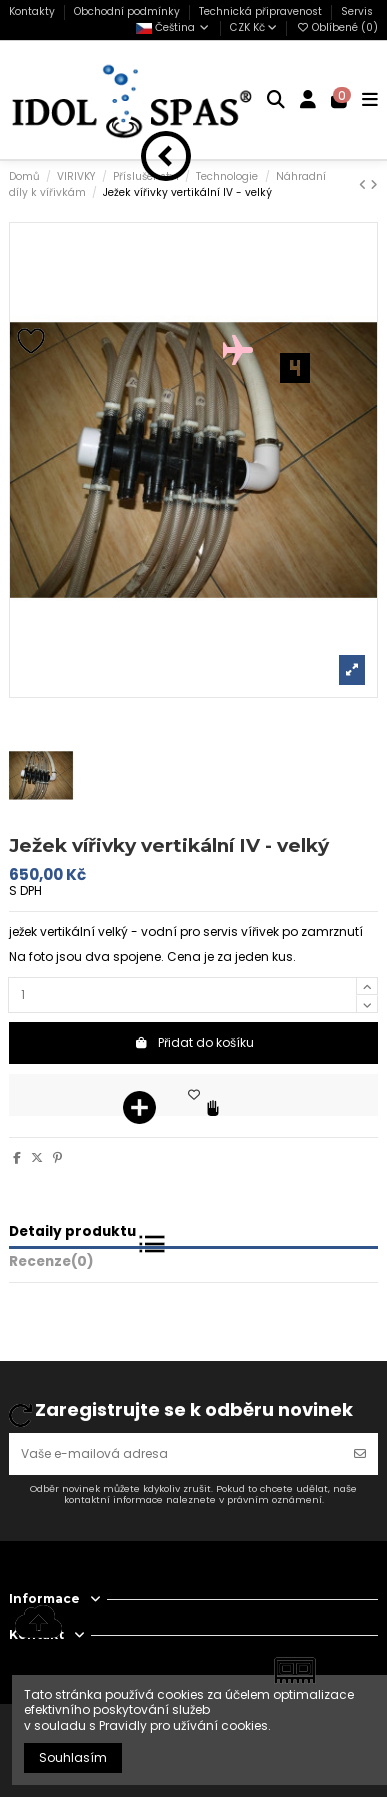 This screenshot has width=387, height=1797. I want to click on redo the last undone action, so click(20, 1415).